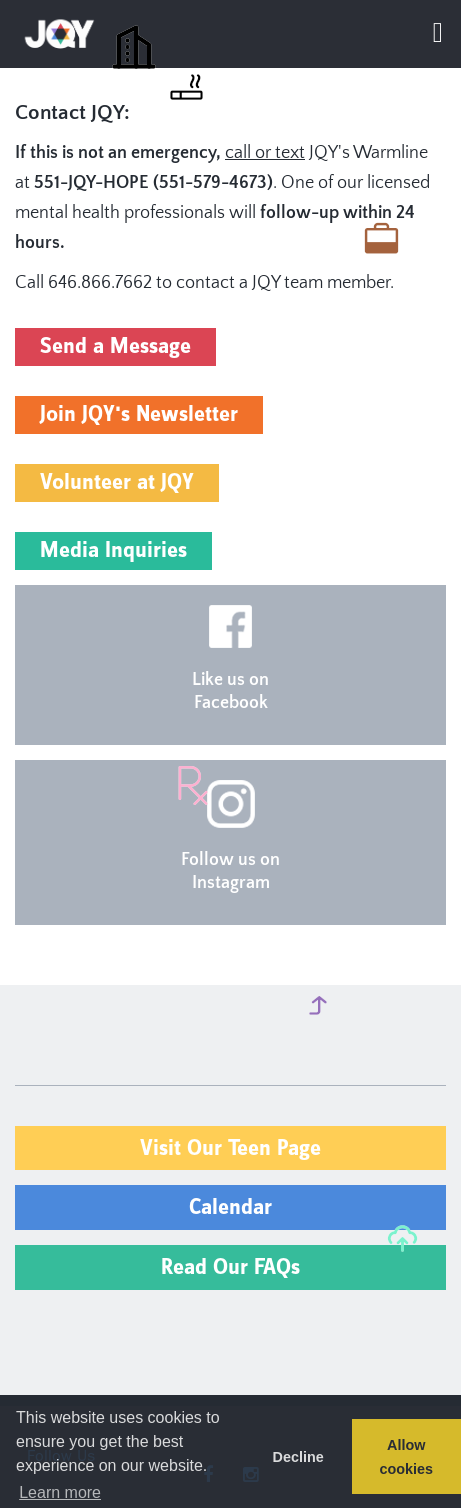 This screenshot has height=1508, width=461. Describe the element at coordinates (402, 1238) in the screenshot. I see `upload file to cloud storage` at that location.